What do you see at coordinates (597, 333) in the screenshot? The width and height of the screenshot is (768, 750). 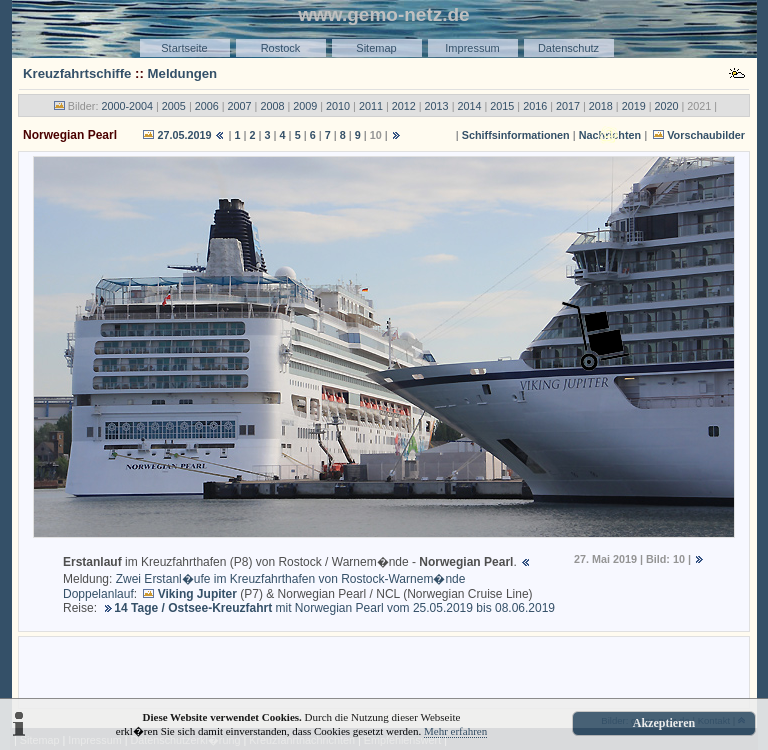 I see `view shipping or delivery options` at bounding box center [597, 333].